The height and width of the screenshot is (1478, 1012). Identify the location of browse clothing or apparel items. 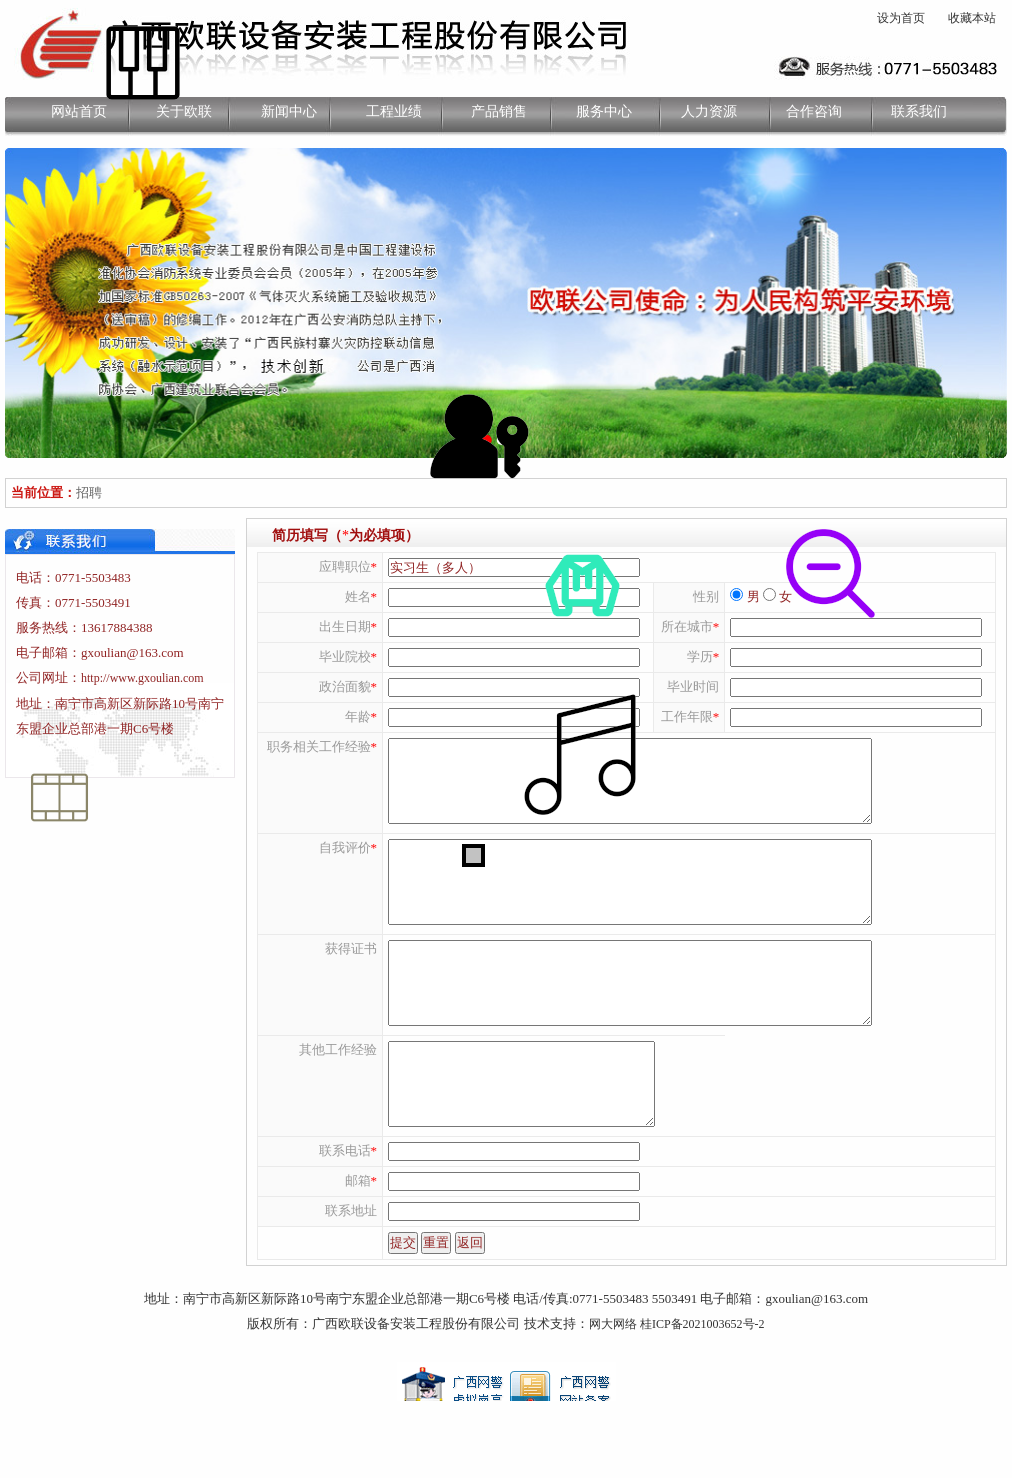
(582, 585).